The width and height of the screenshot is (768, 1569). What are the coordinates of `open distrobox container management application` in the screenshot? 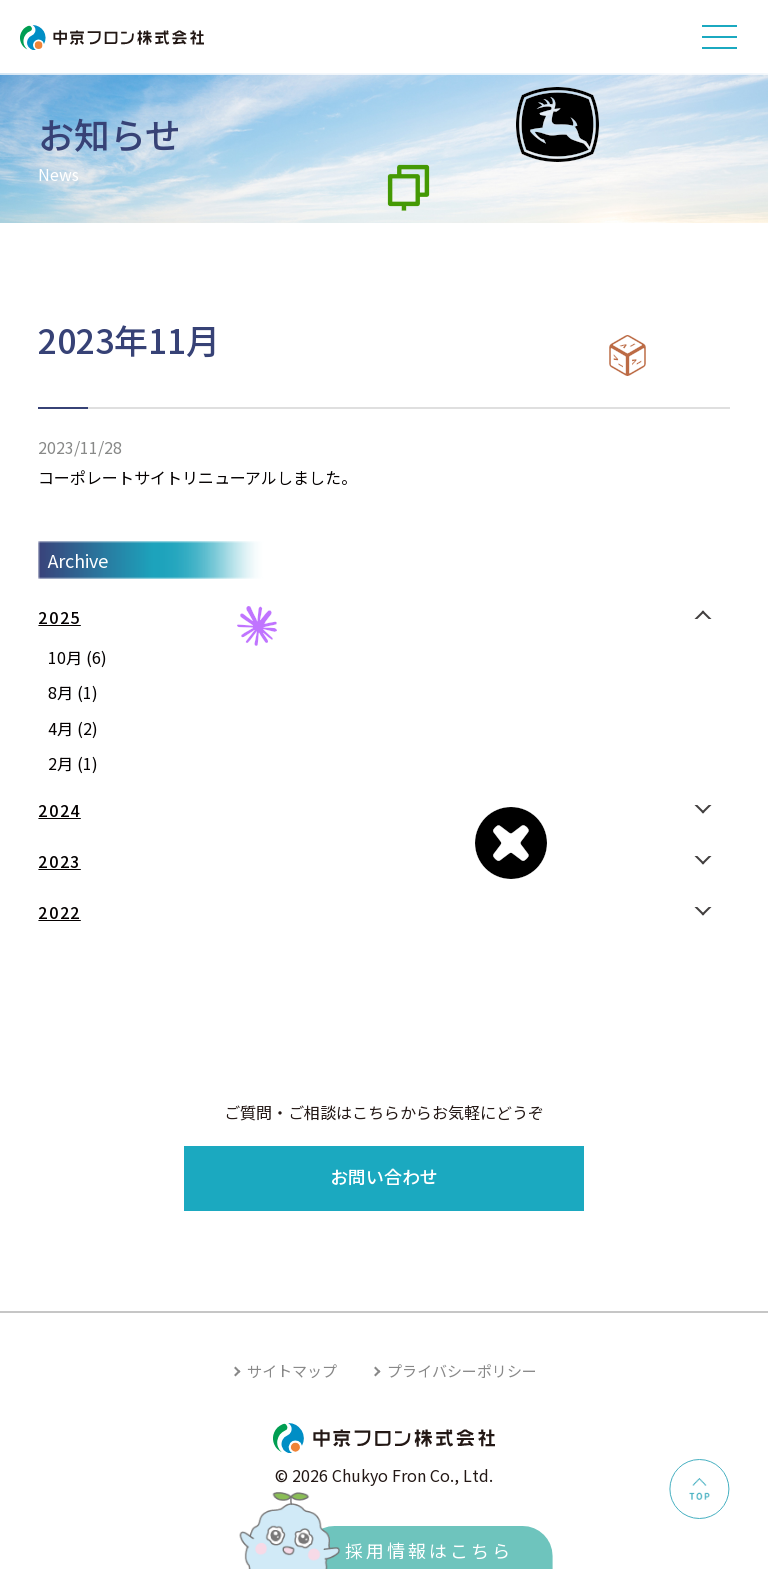 It's located at (627, 355).